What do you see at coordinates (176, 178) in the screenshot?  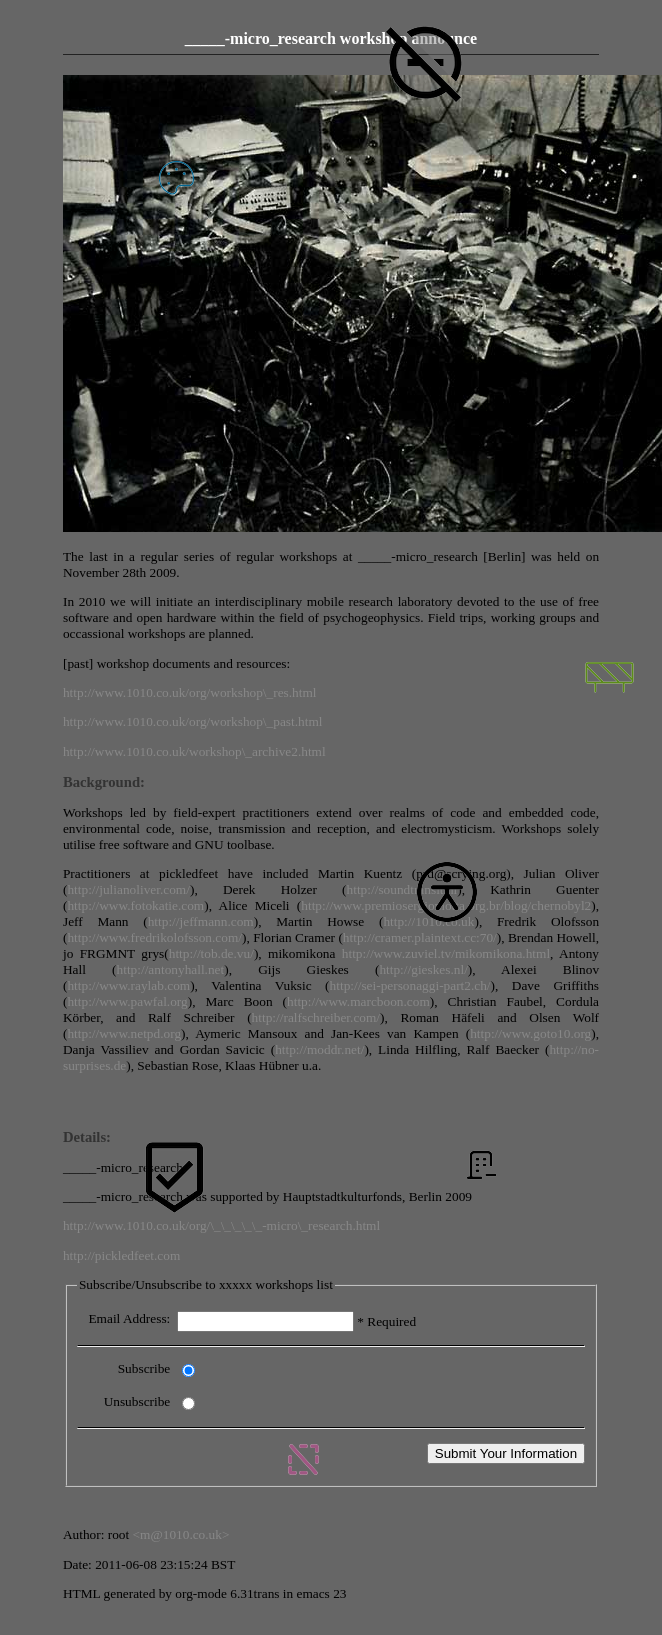 I see `access color or theme settings` at bounding box center [176, 178].